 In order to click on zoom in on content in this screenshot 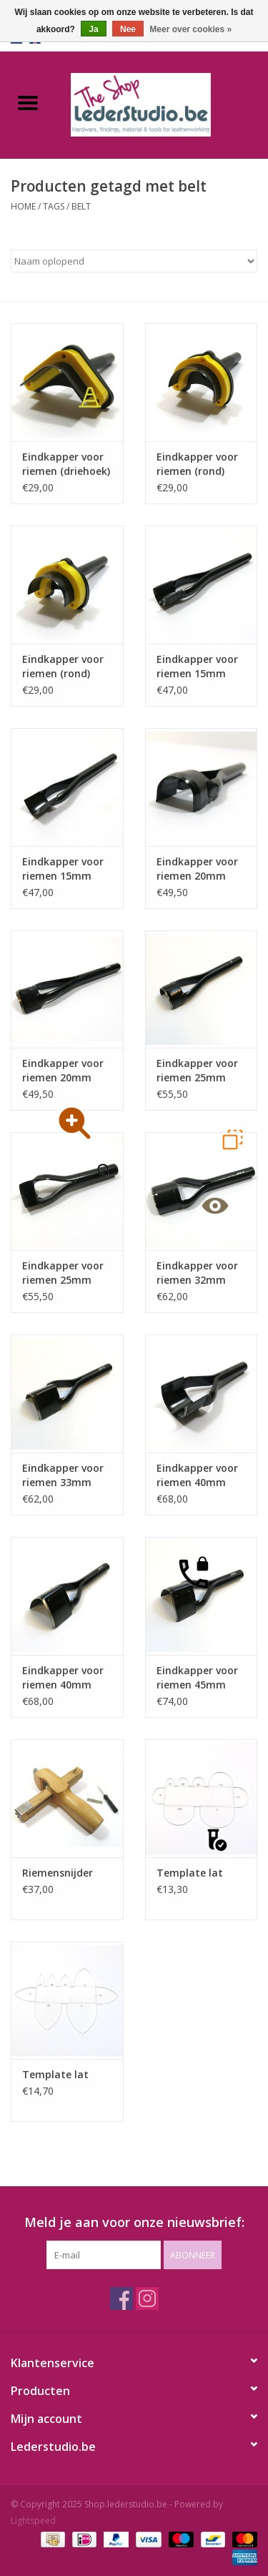, I will do `click(74, 1123)`.